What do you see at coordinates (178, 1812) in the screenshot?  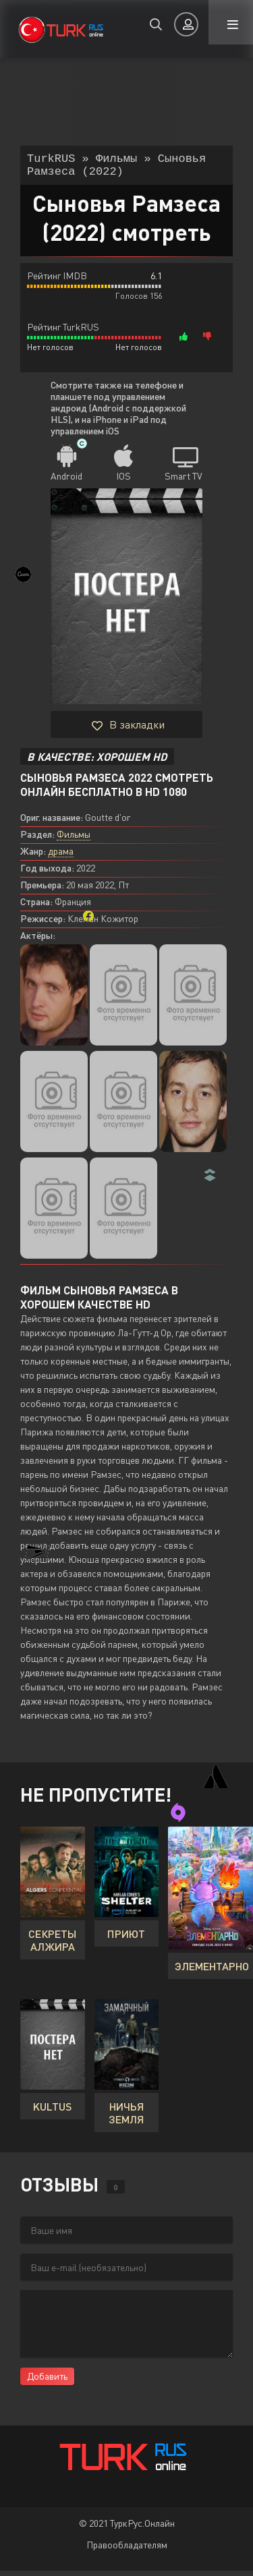 I see `launch Origin gaming client` at bounding box center [178, 1812].